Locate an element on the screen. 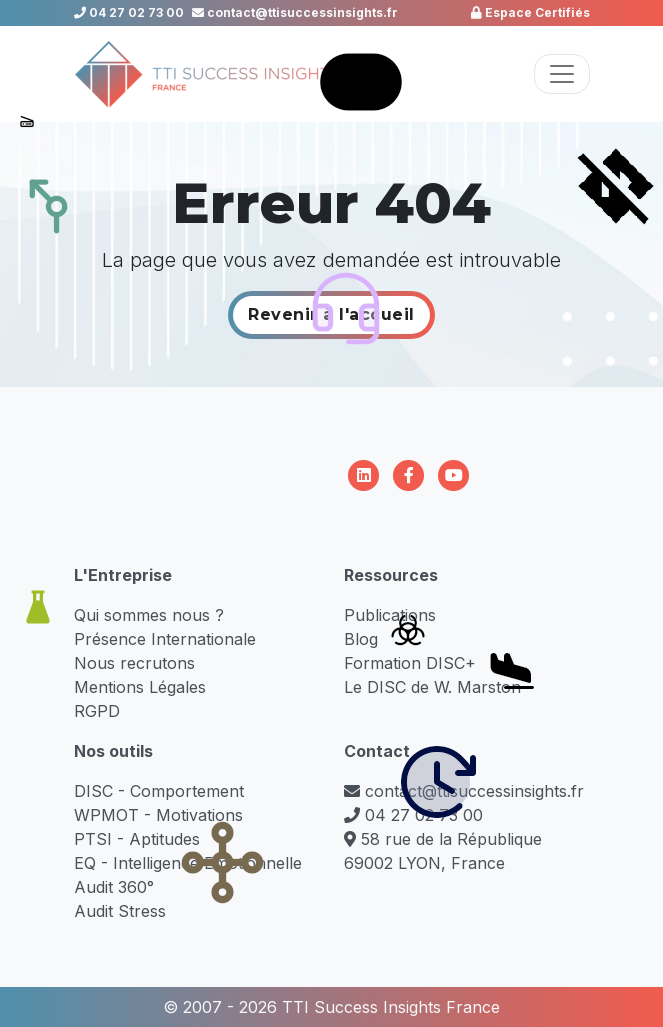 This screenshot has width=663, height=1027. access lab or experimental features is located at coordinates (38, 607).